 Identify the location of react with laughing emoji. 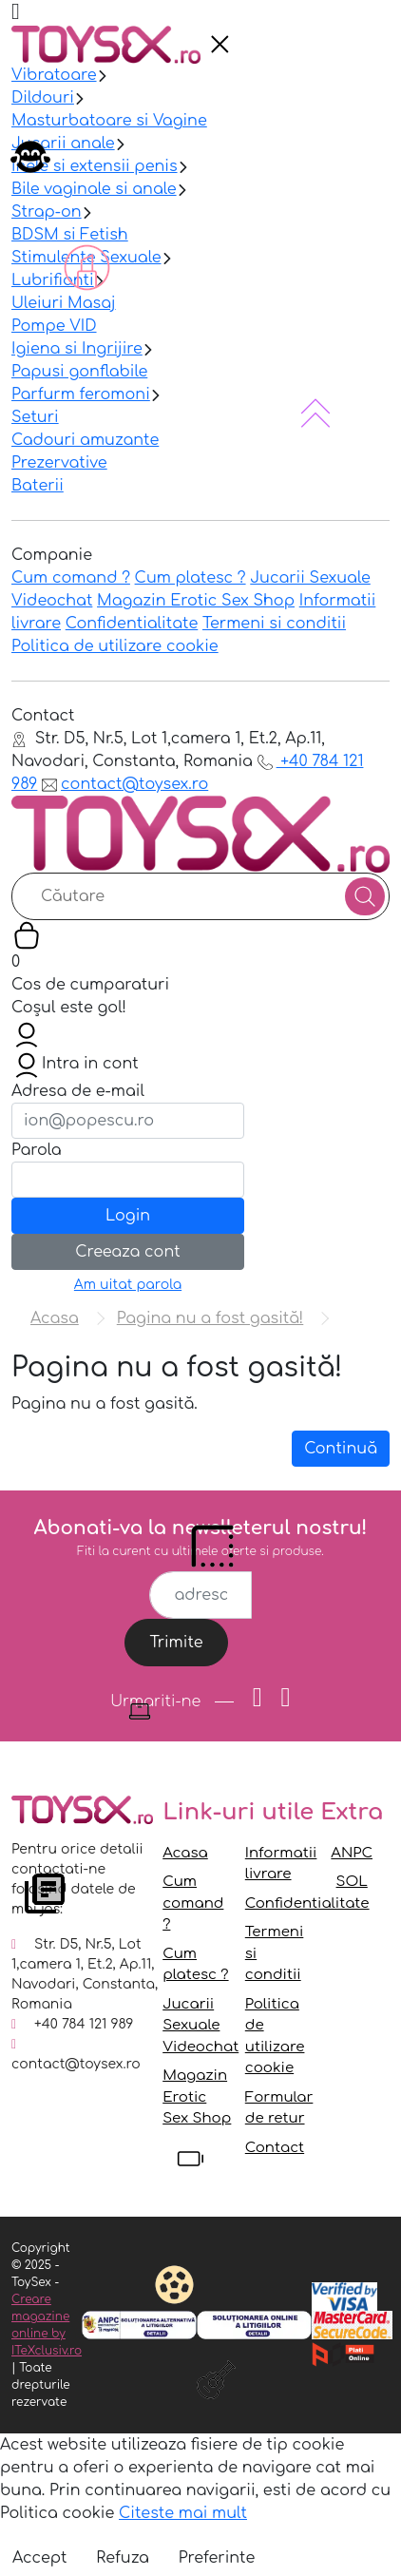
(30, 157).